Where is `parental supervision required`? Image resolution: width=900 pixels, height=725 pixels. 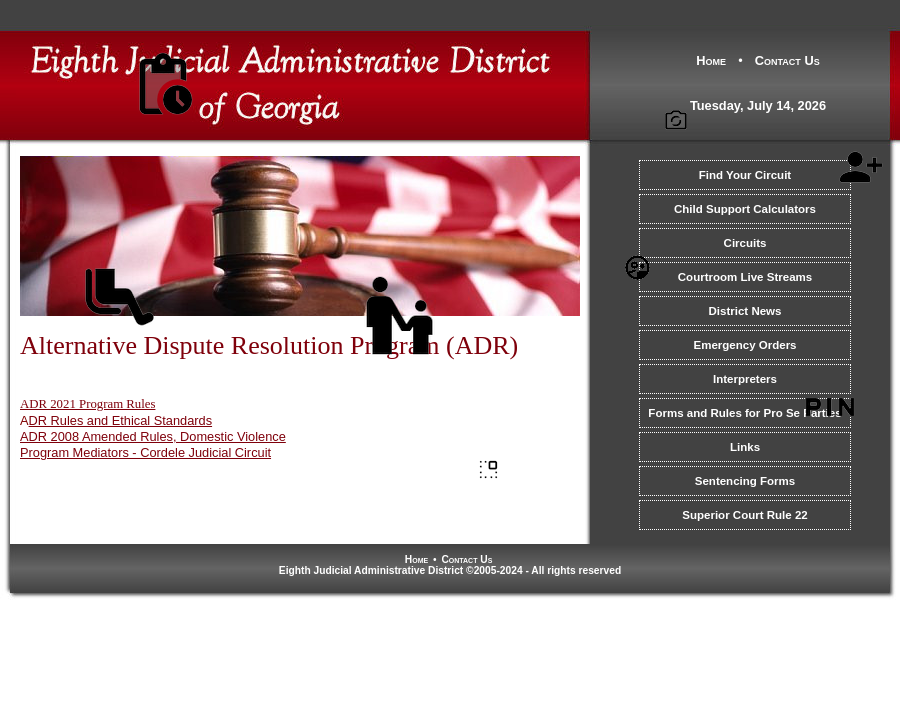
parental supervision required is located at coordinates (401, 315).